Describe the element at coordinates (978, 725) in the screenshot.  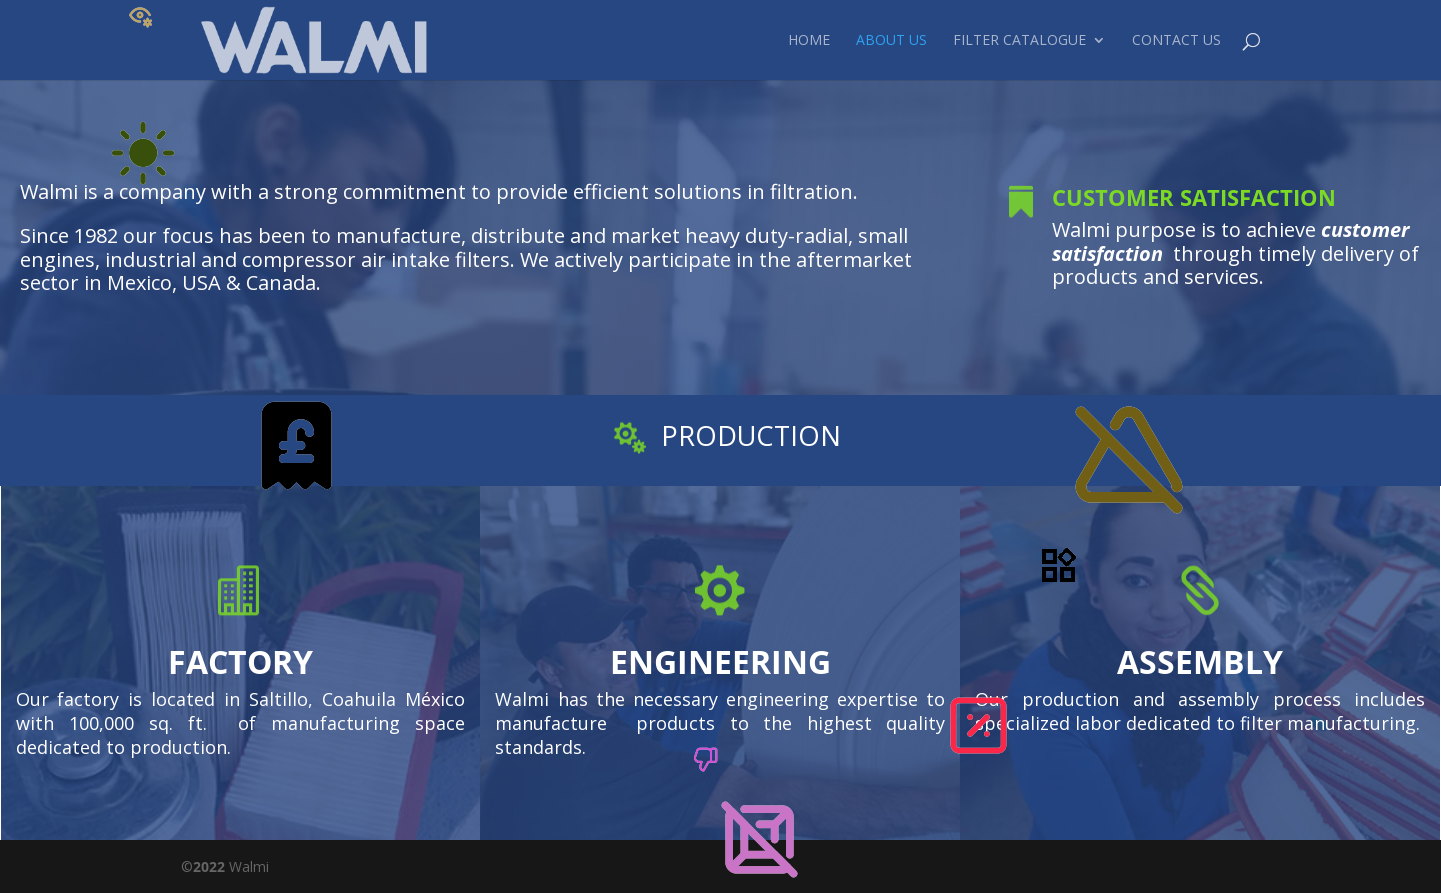
I see `view or apply a discount` at that location.